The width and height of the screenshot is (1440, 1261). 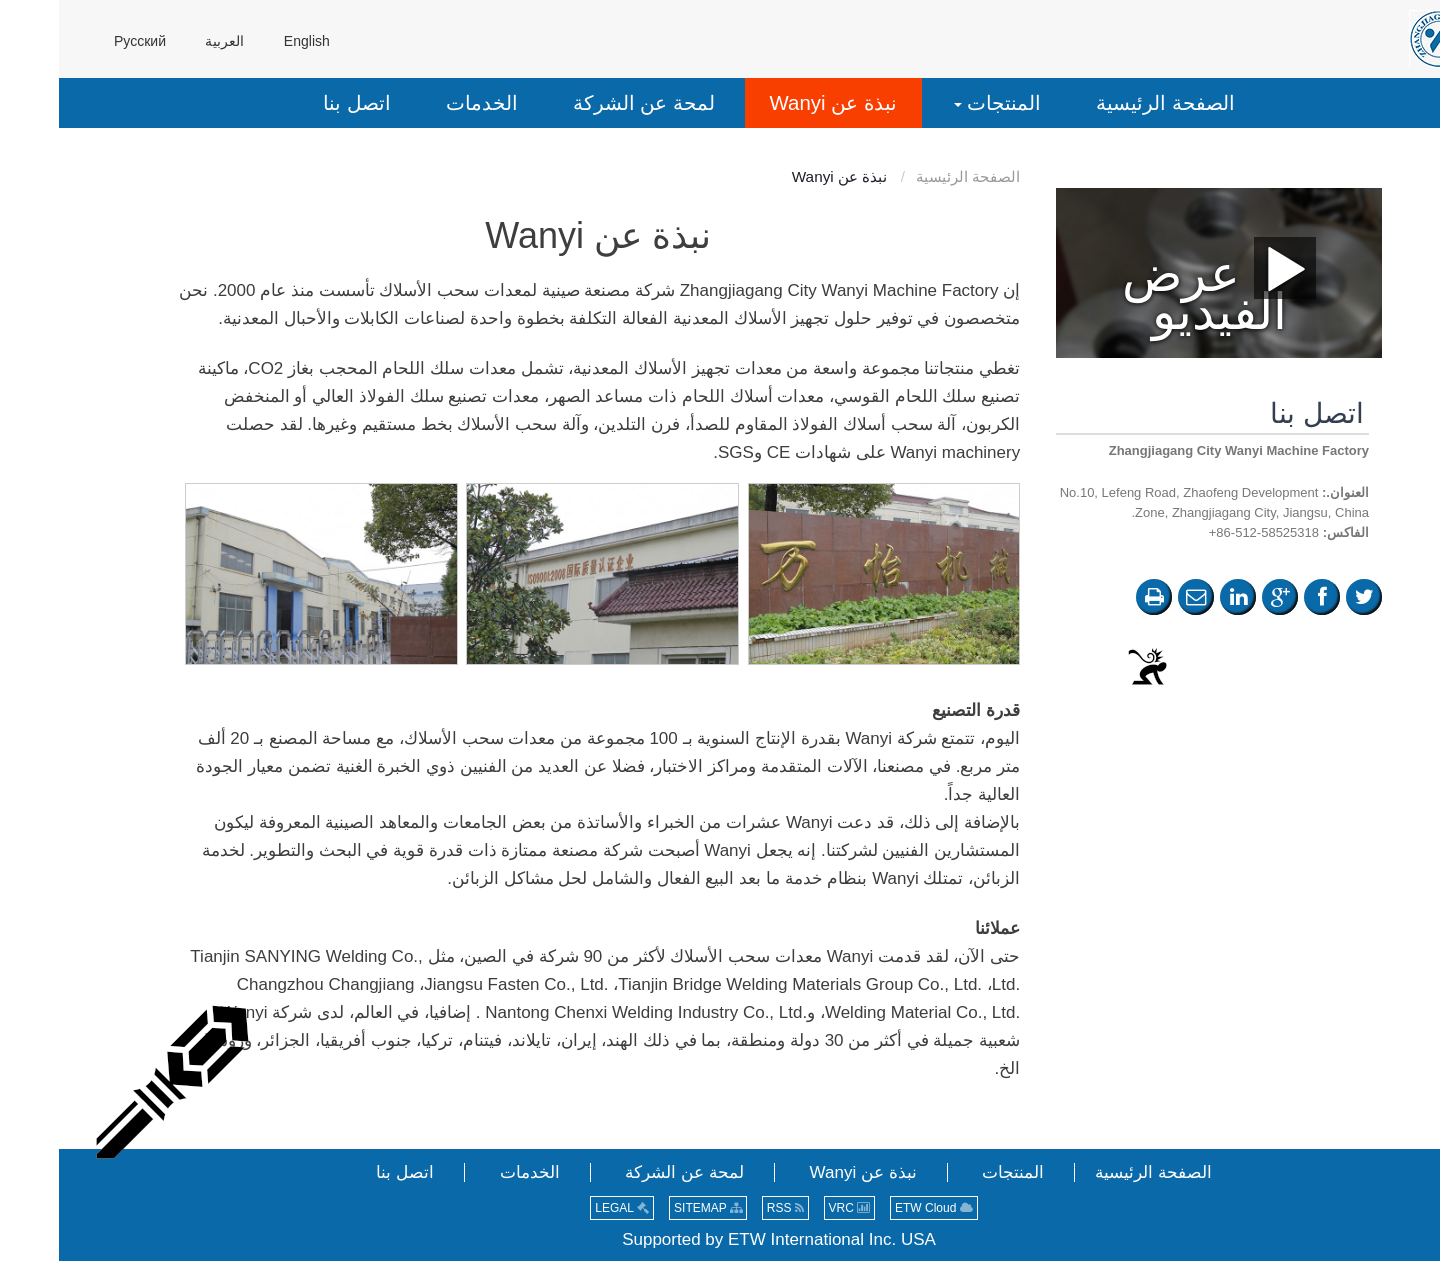 I want to click on indicates slavery or oppression theme in historical game content, so click(x=1147, y=665).